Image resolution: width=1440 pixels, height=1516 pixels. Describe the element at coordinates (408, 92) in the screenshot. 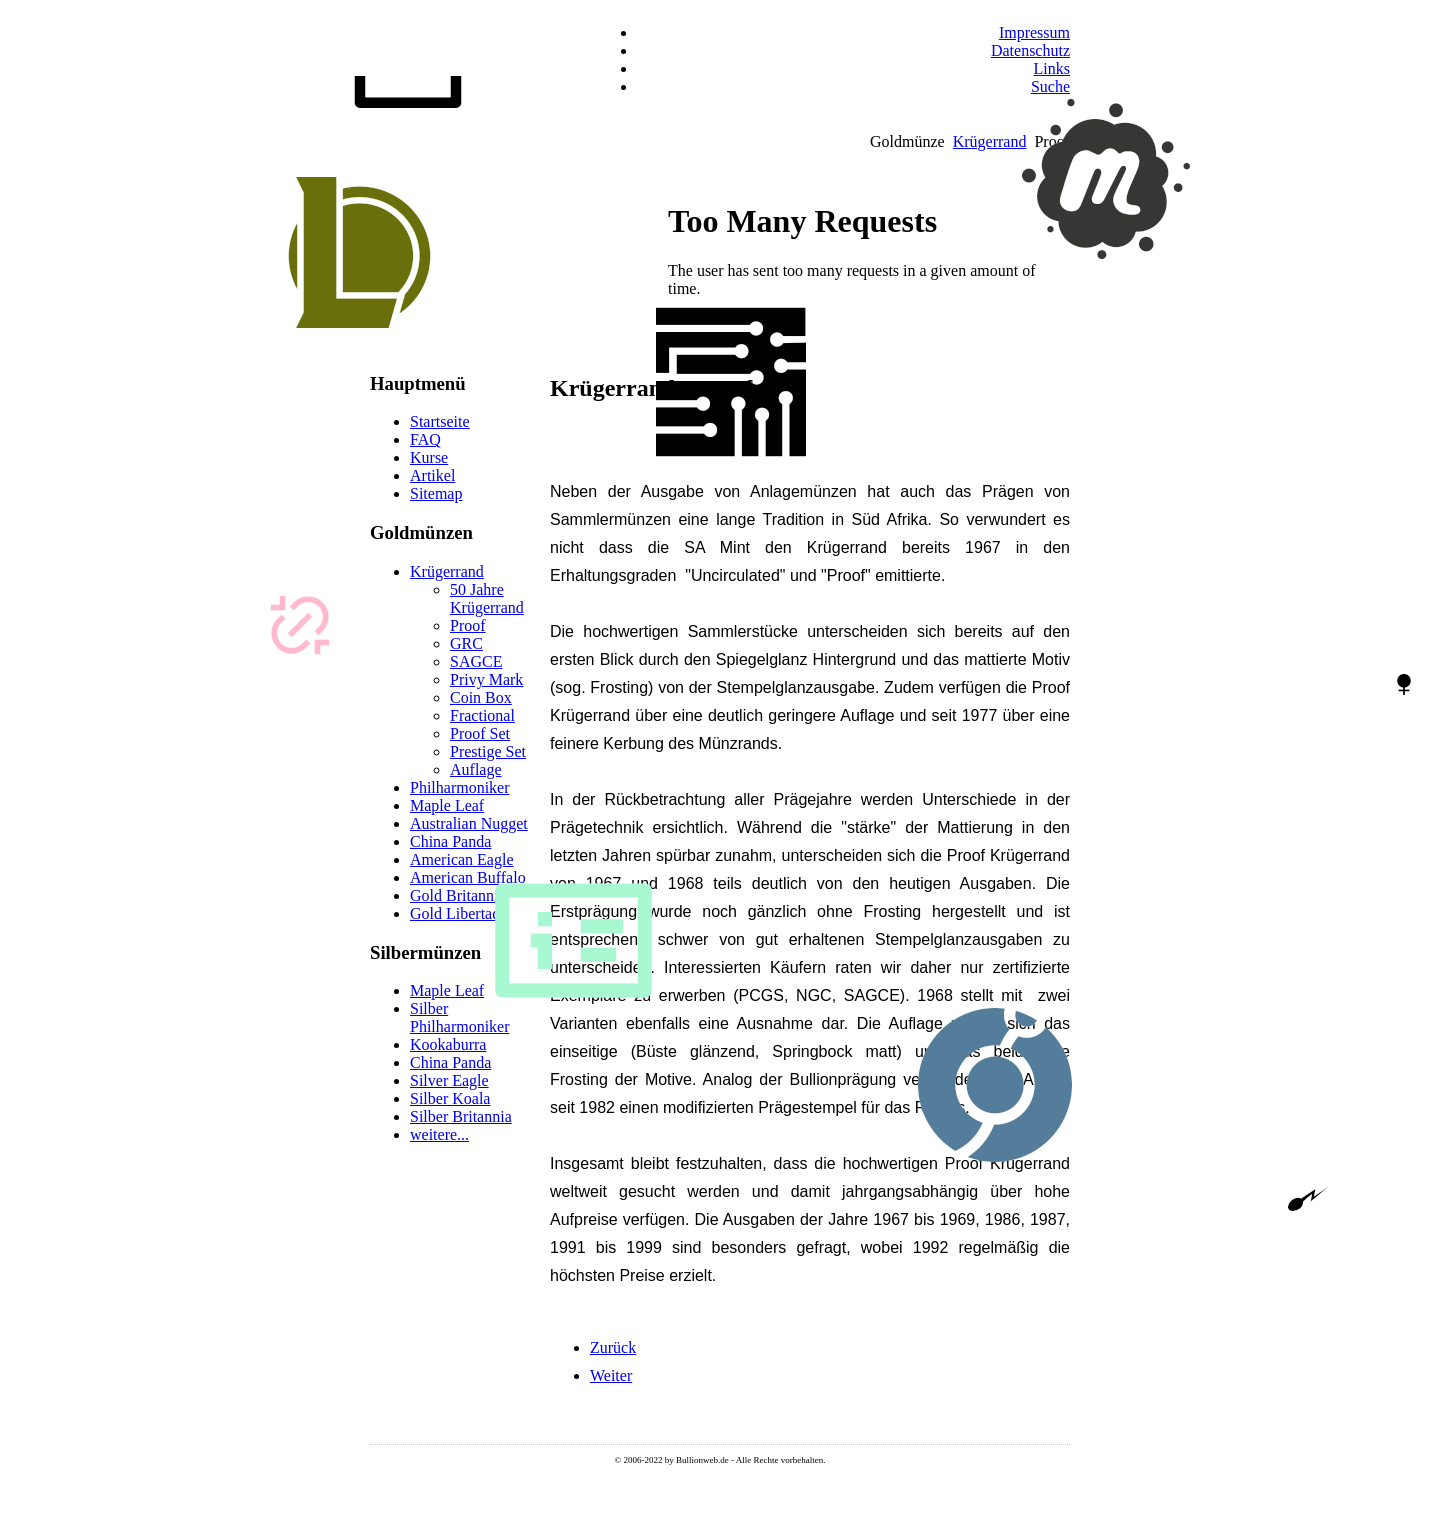

I see `insert a space character in text` at that location.